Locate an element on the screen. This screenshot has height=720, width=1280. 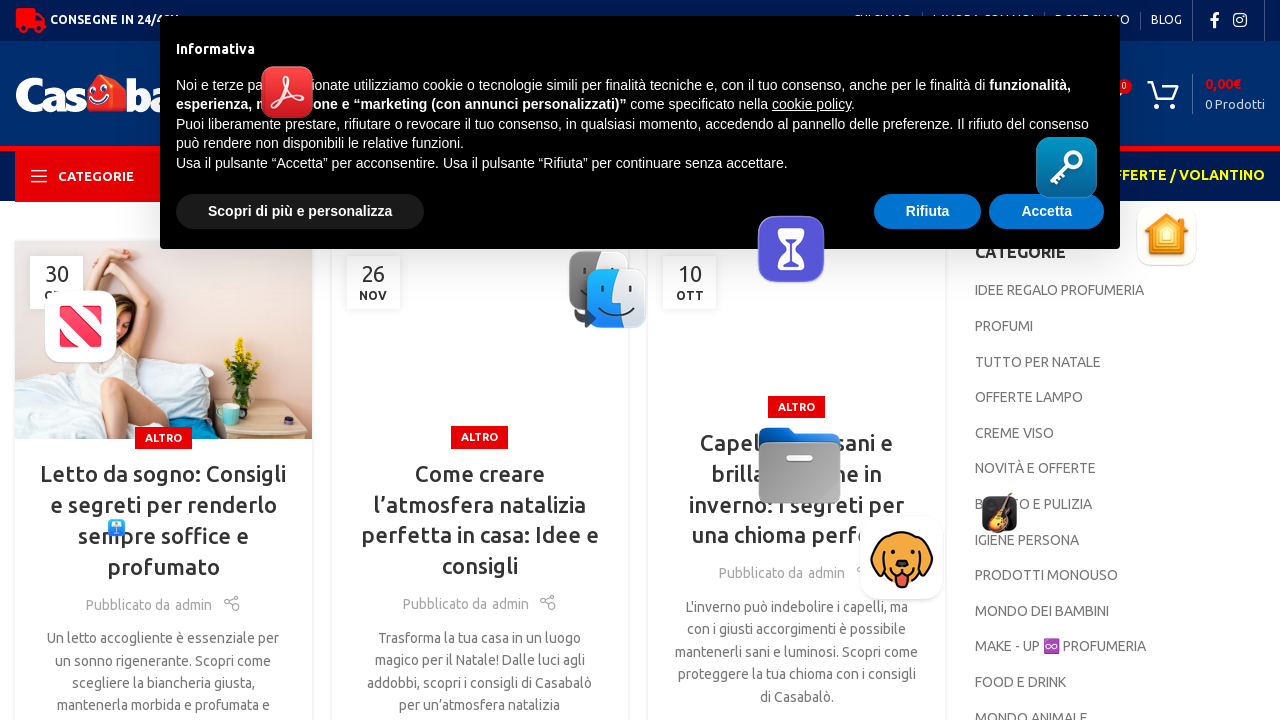
open the Apple Home app is located at coordinates (1166, 235).